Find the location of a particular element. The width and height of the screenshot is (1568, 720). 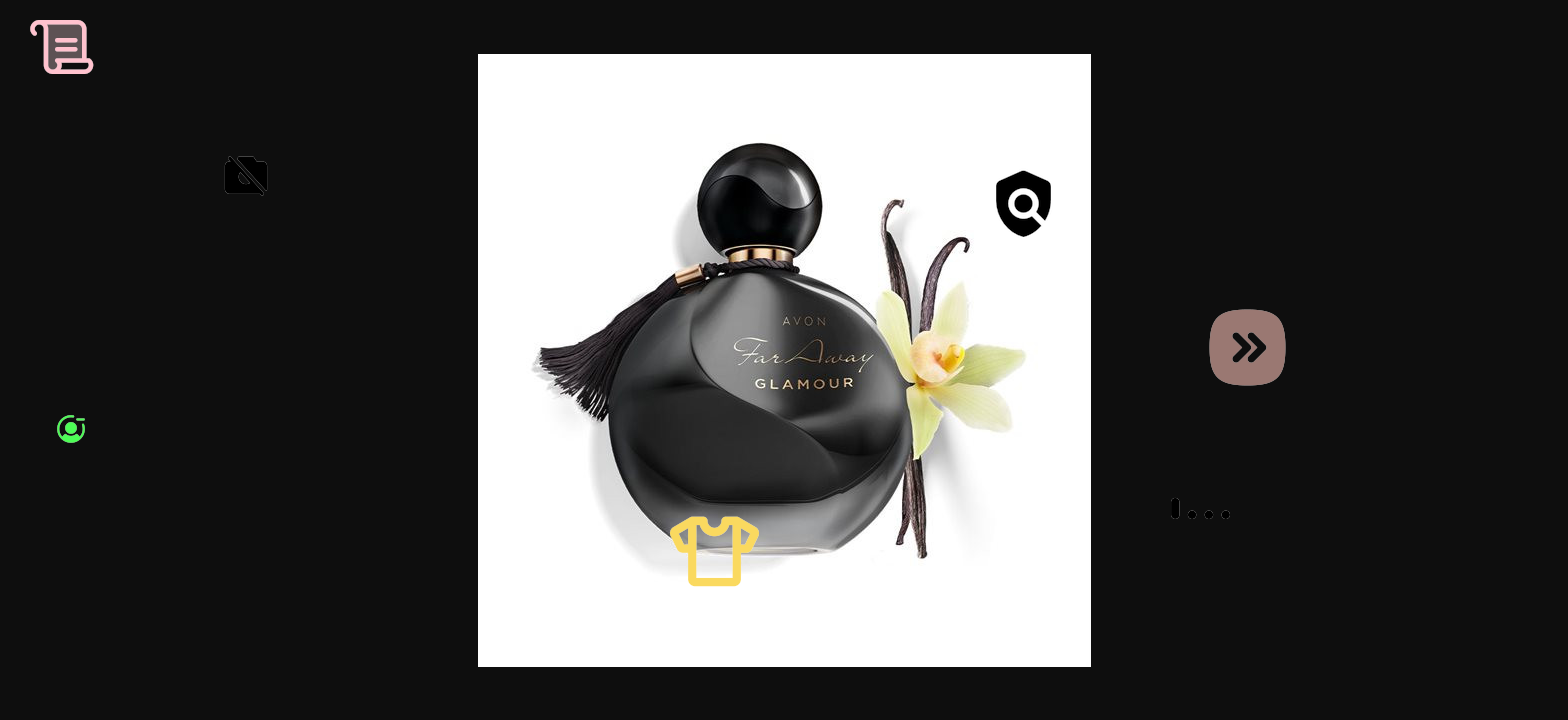

view privacy policy or terms is located at coordinates (1023, 203).